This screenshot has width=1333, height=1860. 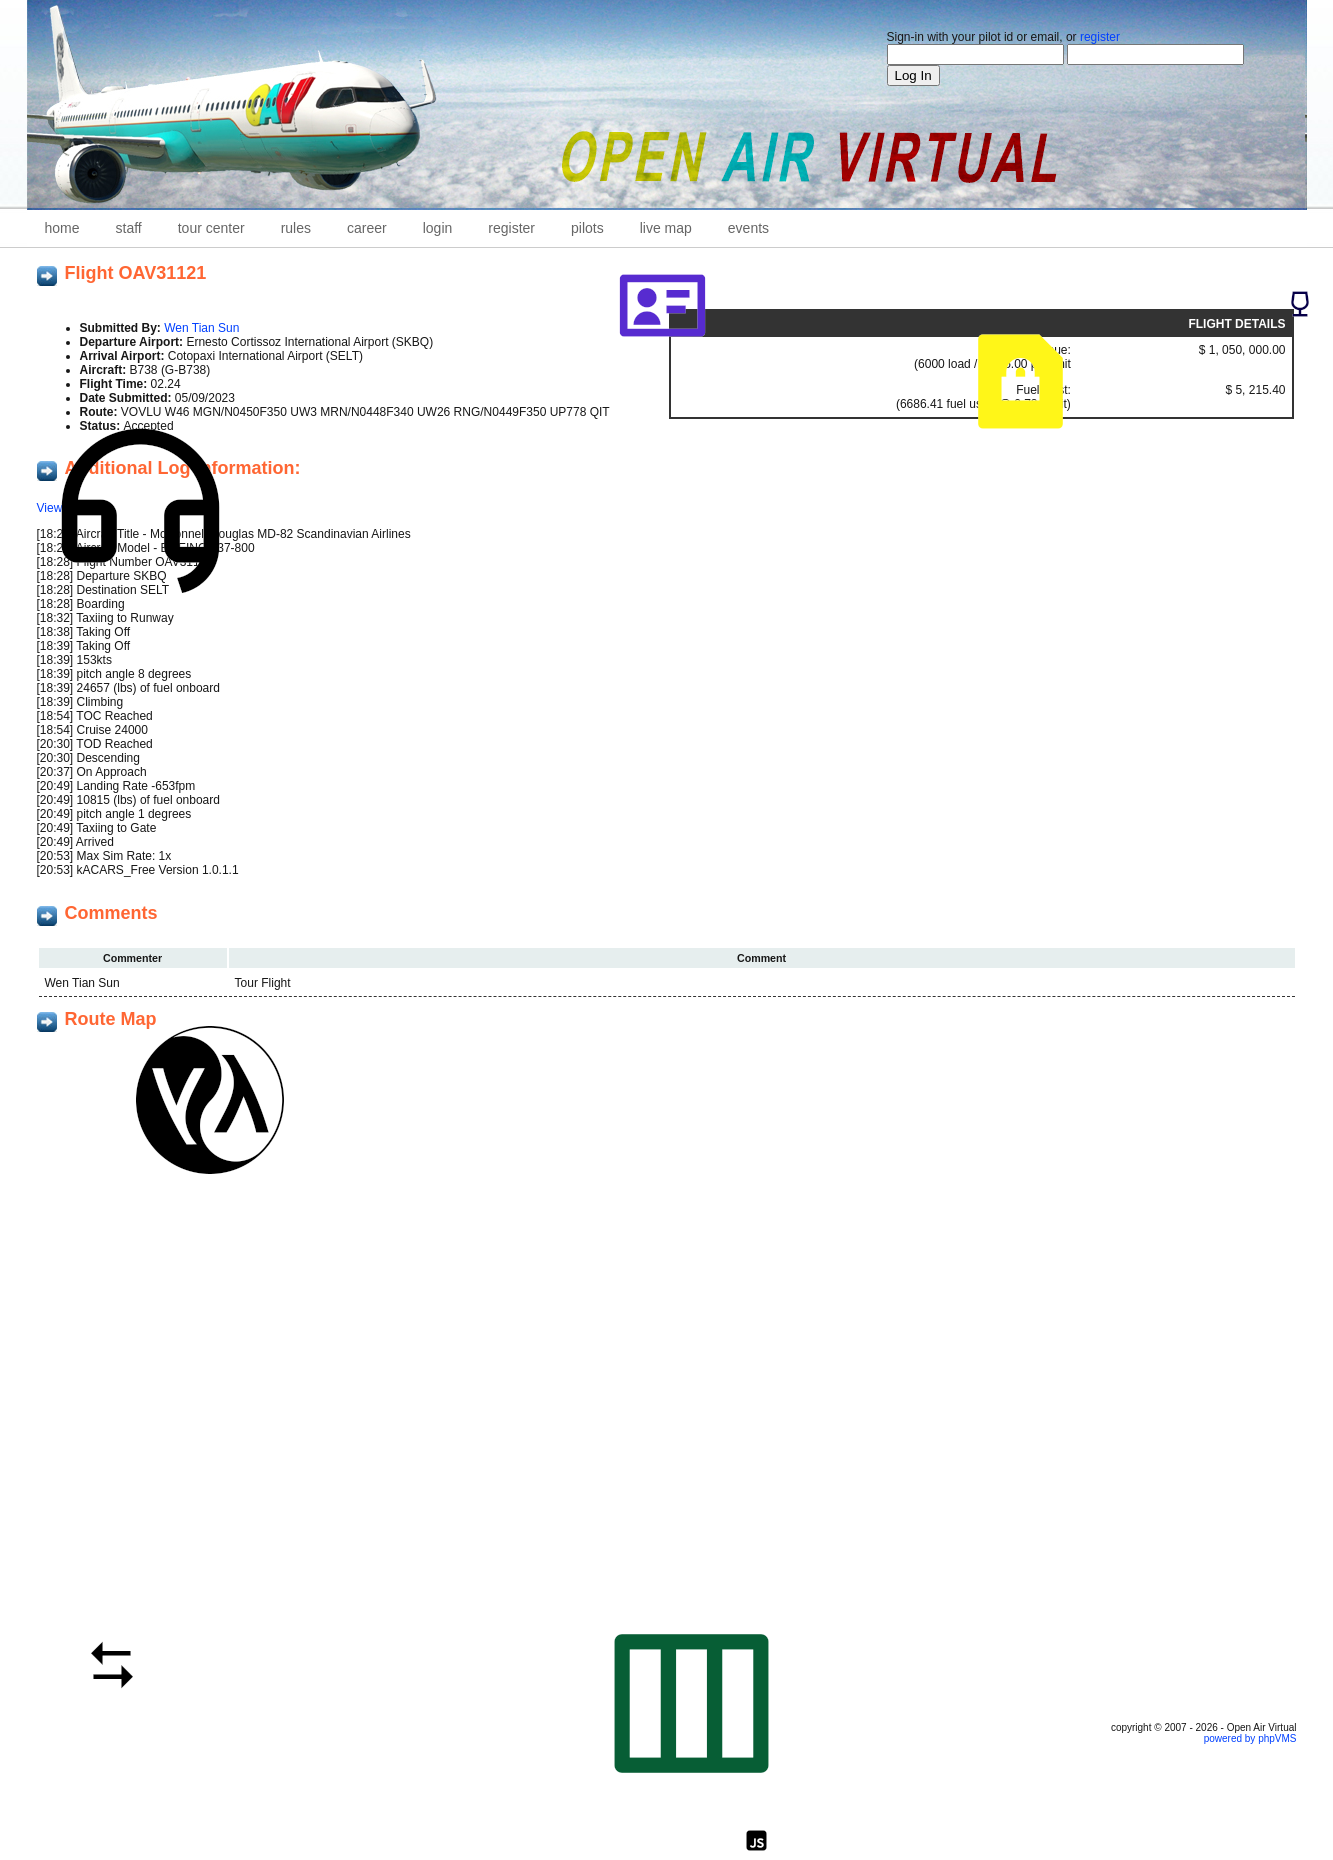 I want to click on contact customer support, so click(x=140, y=507).